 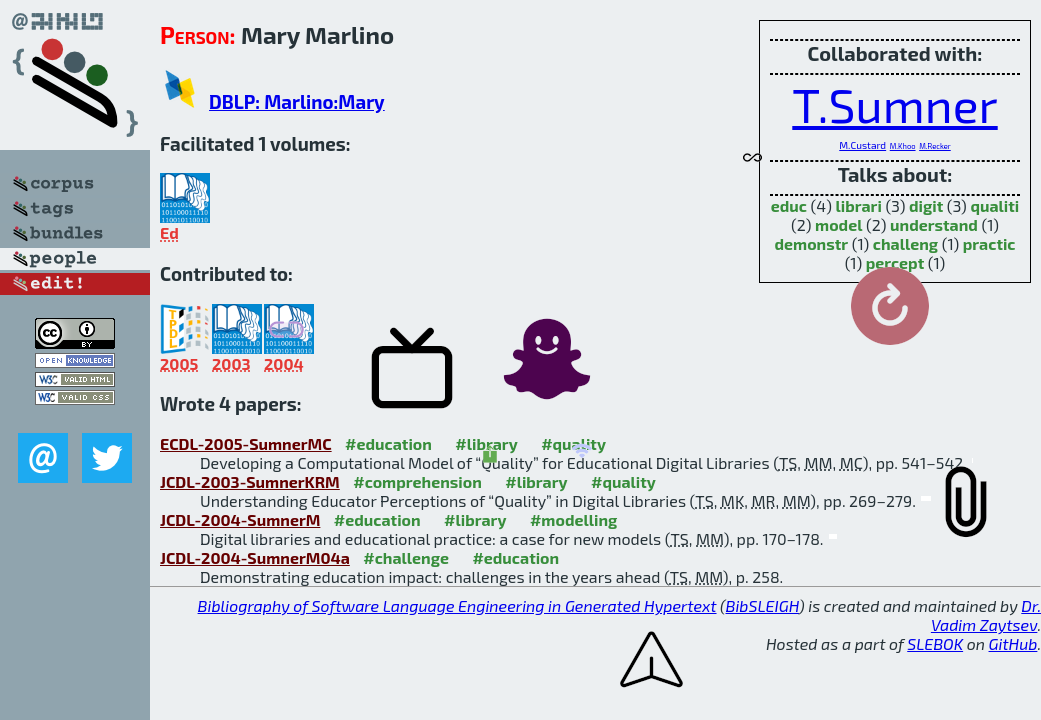 What do you see at coordinates (286, 329) in the screenshot?
I see `unlink or disconnect a shared resource` at bounding box center [286, 329].